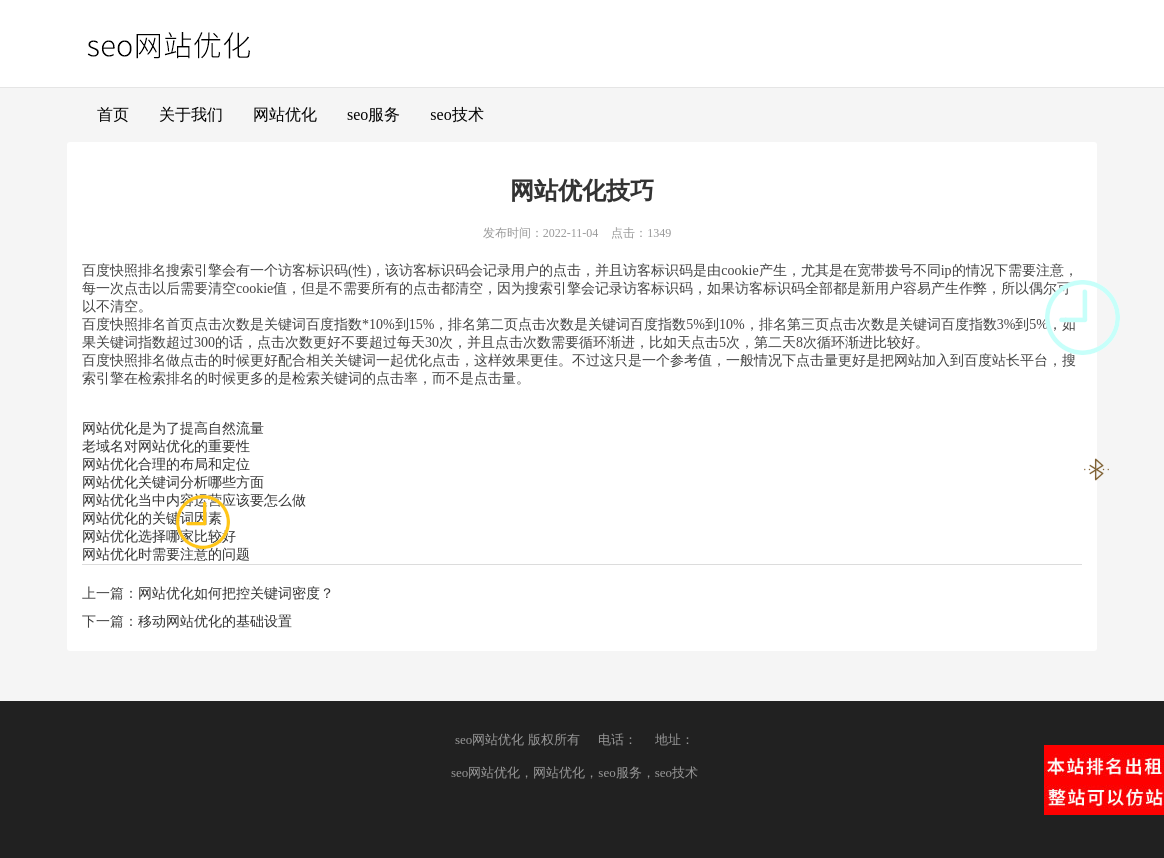 This screenshot has height=858, width=1164. Describe the element at coordinates (1096, 469) in the screenshot. I see `bluetooth is enabled and active` at that location.